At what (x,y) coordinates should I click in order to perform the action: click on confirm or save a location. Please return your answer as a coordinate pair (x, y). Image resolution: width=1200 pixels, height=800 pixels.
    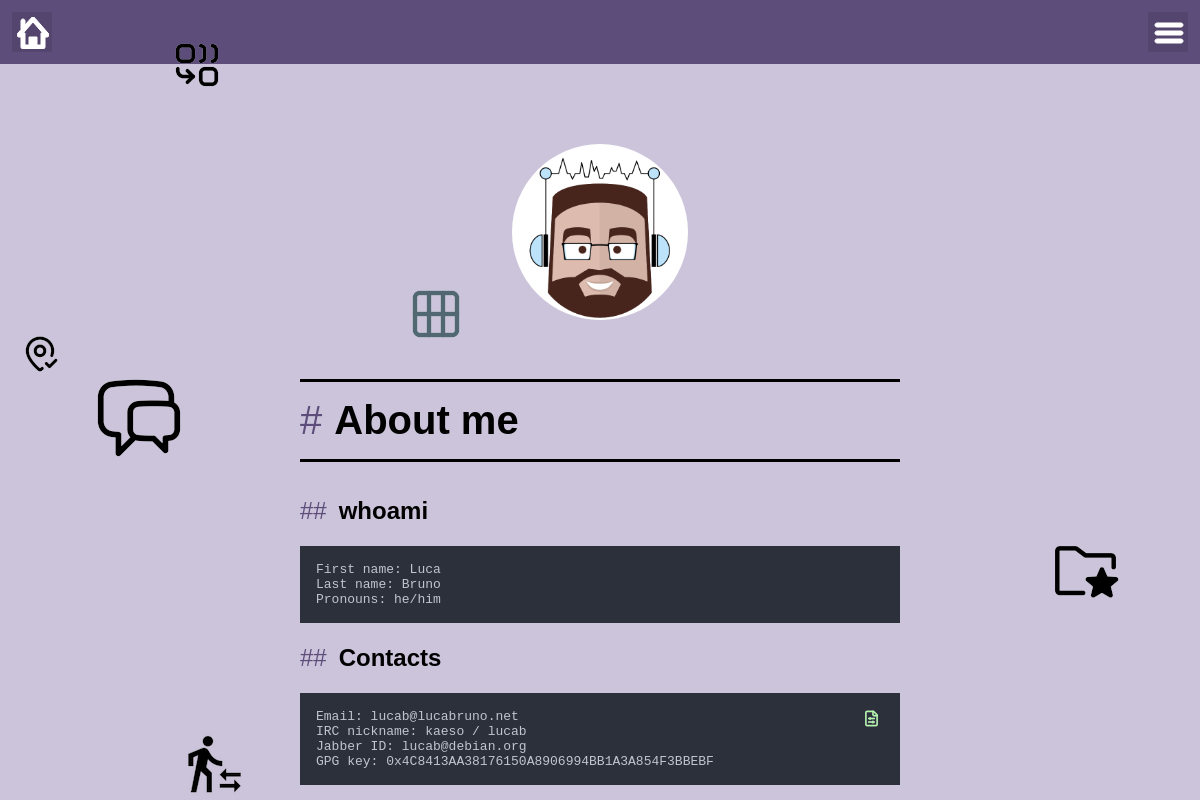
    Looking at the image, I should click on (40, 354).